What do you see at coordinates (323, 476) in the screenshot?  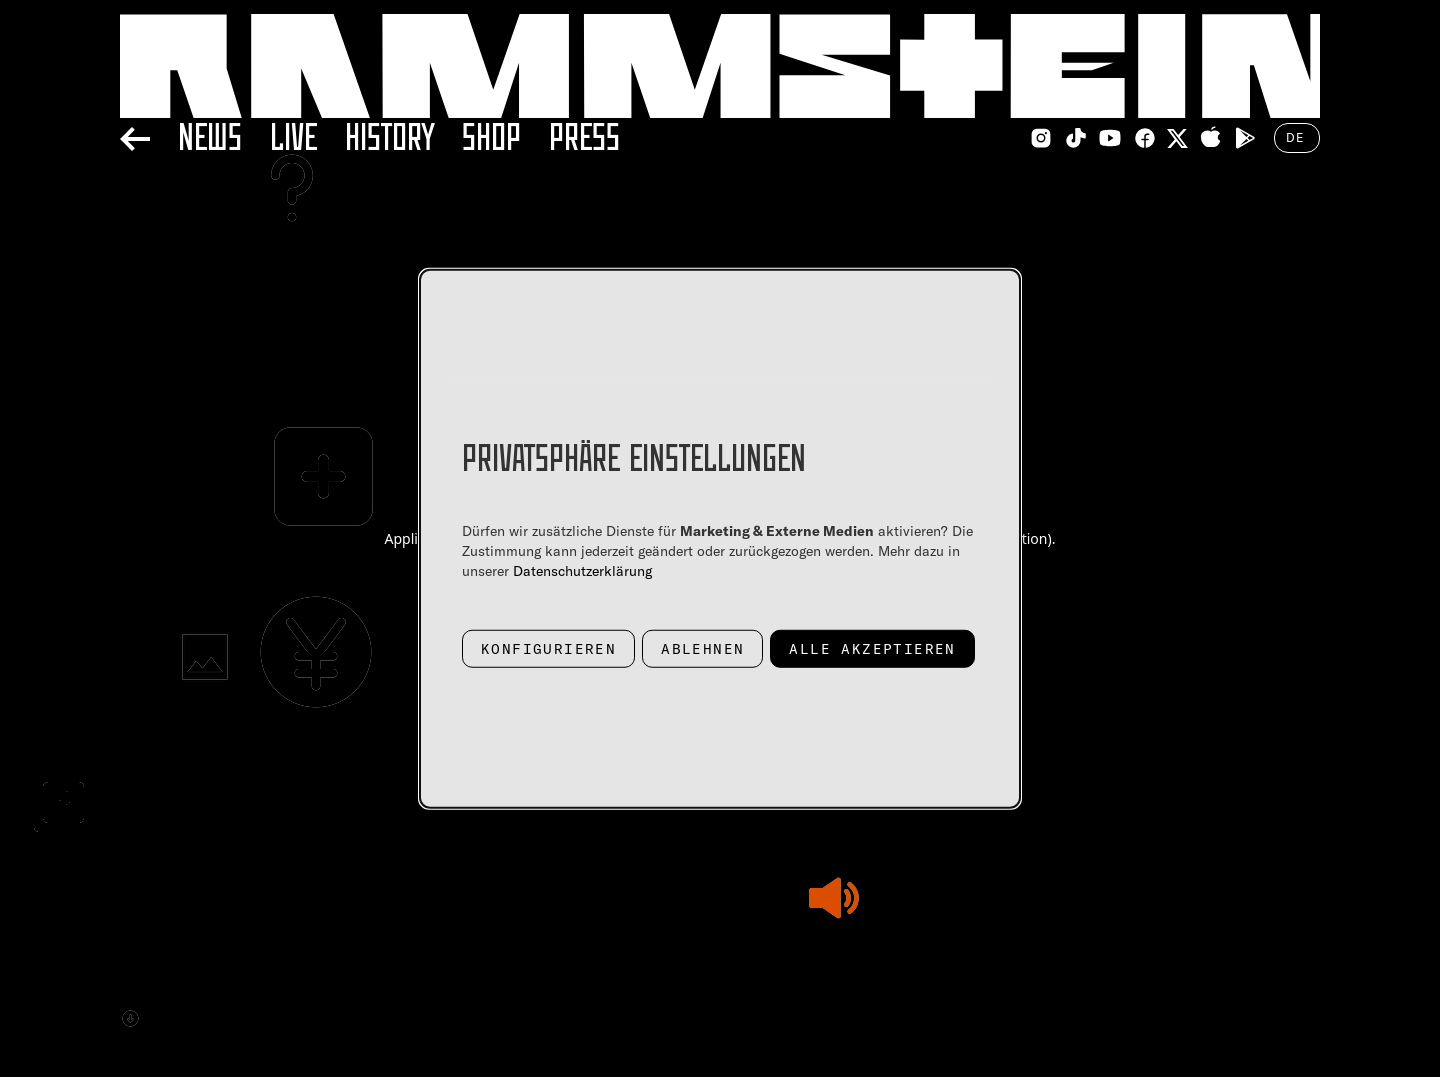 I see `add a new item` at bounding box center [323, 476].